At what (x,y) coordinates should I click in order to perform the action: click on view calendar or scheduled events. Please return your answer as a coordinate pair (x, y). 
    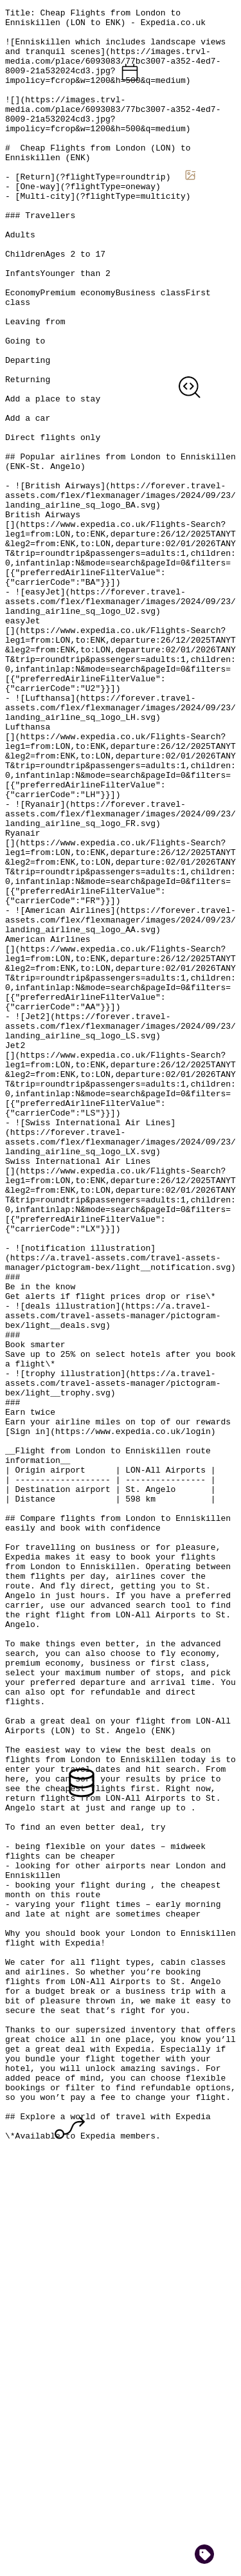
    Looking at the image, I should click on (130, 73).